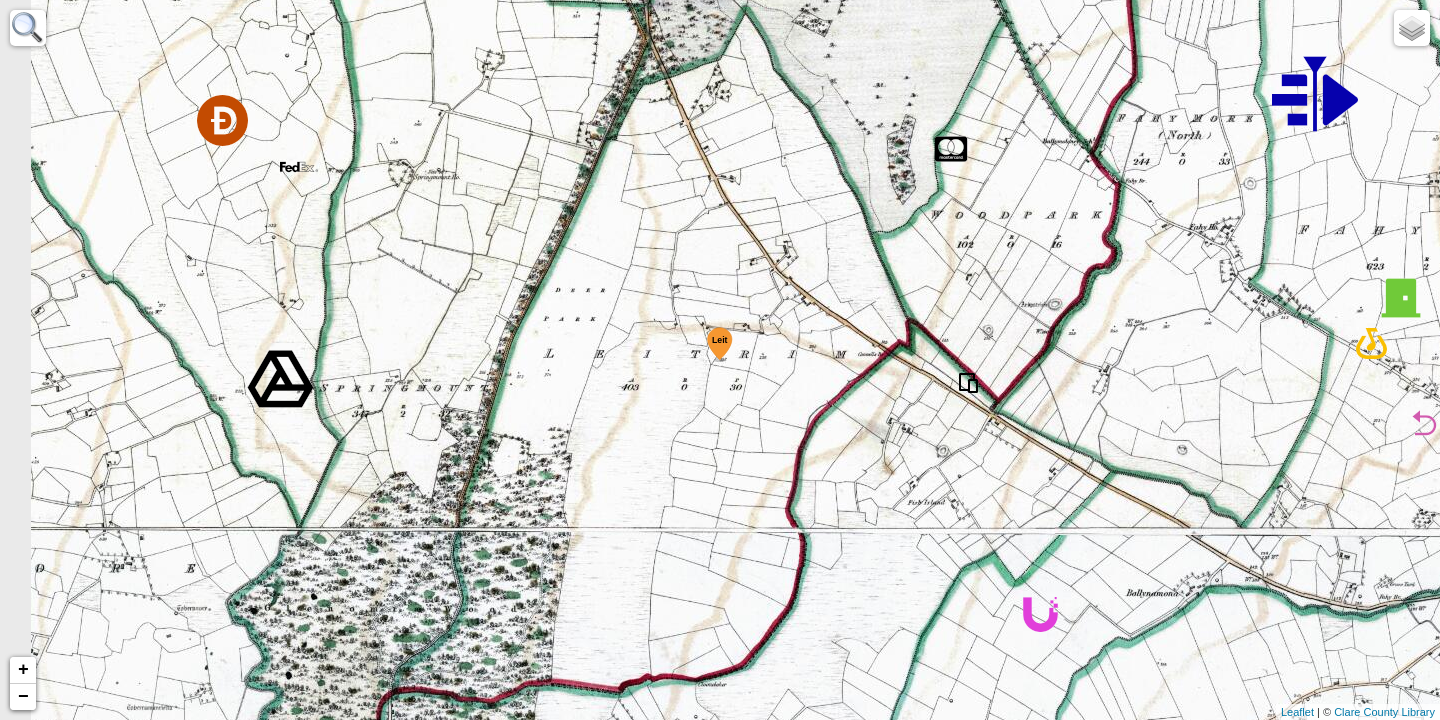 The width and height of the screenshot is (1440, 720). What do you see at coordinates (280, 379) in the screenshot?
I see `open Google Drive` at bounding box center [280, 379].